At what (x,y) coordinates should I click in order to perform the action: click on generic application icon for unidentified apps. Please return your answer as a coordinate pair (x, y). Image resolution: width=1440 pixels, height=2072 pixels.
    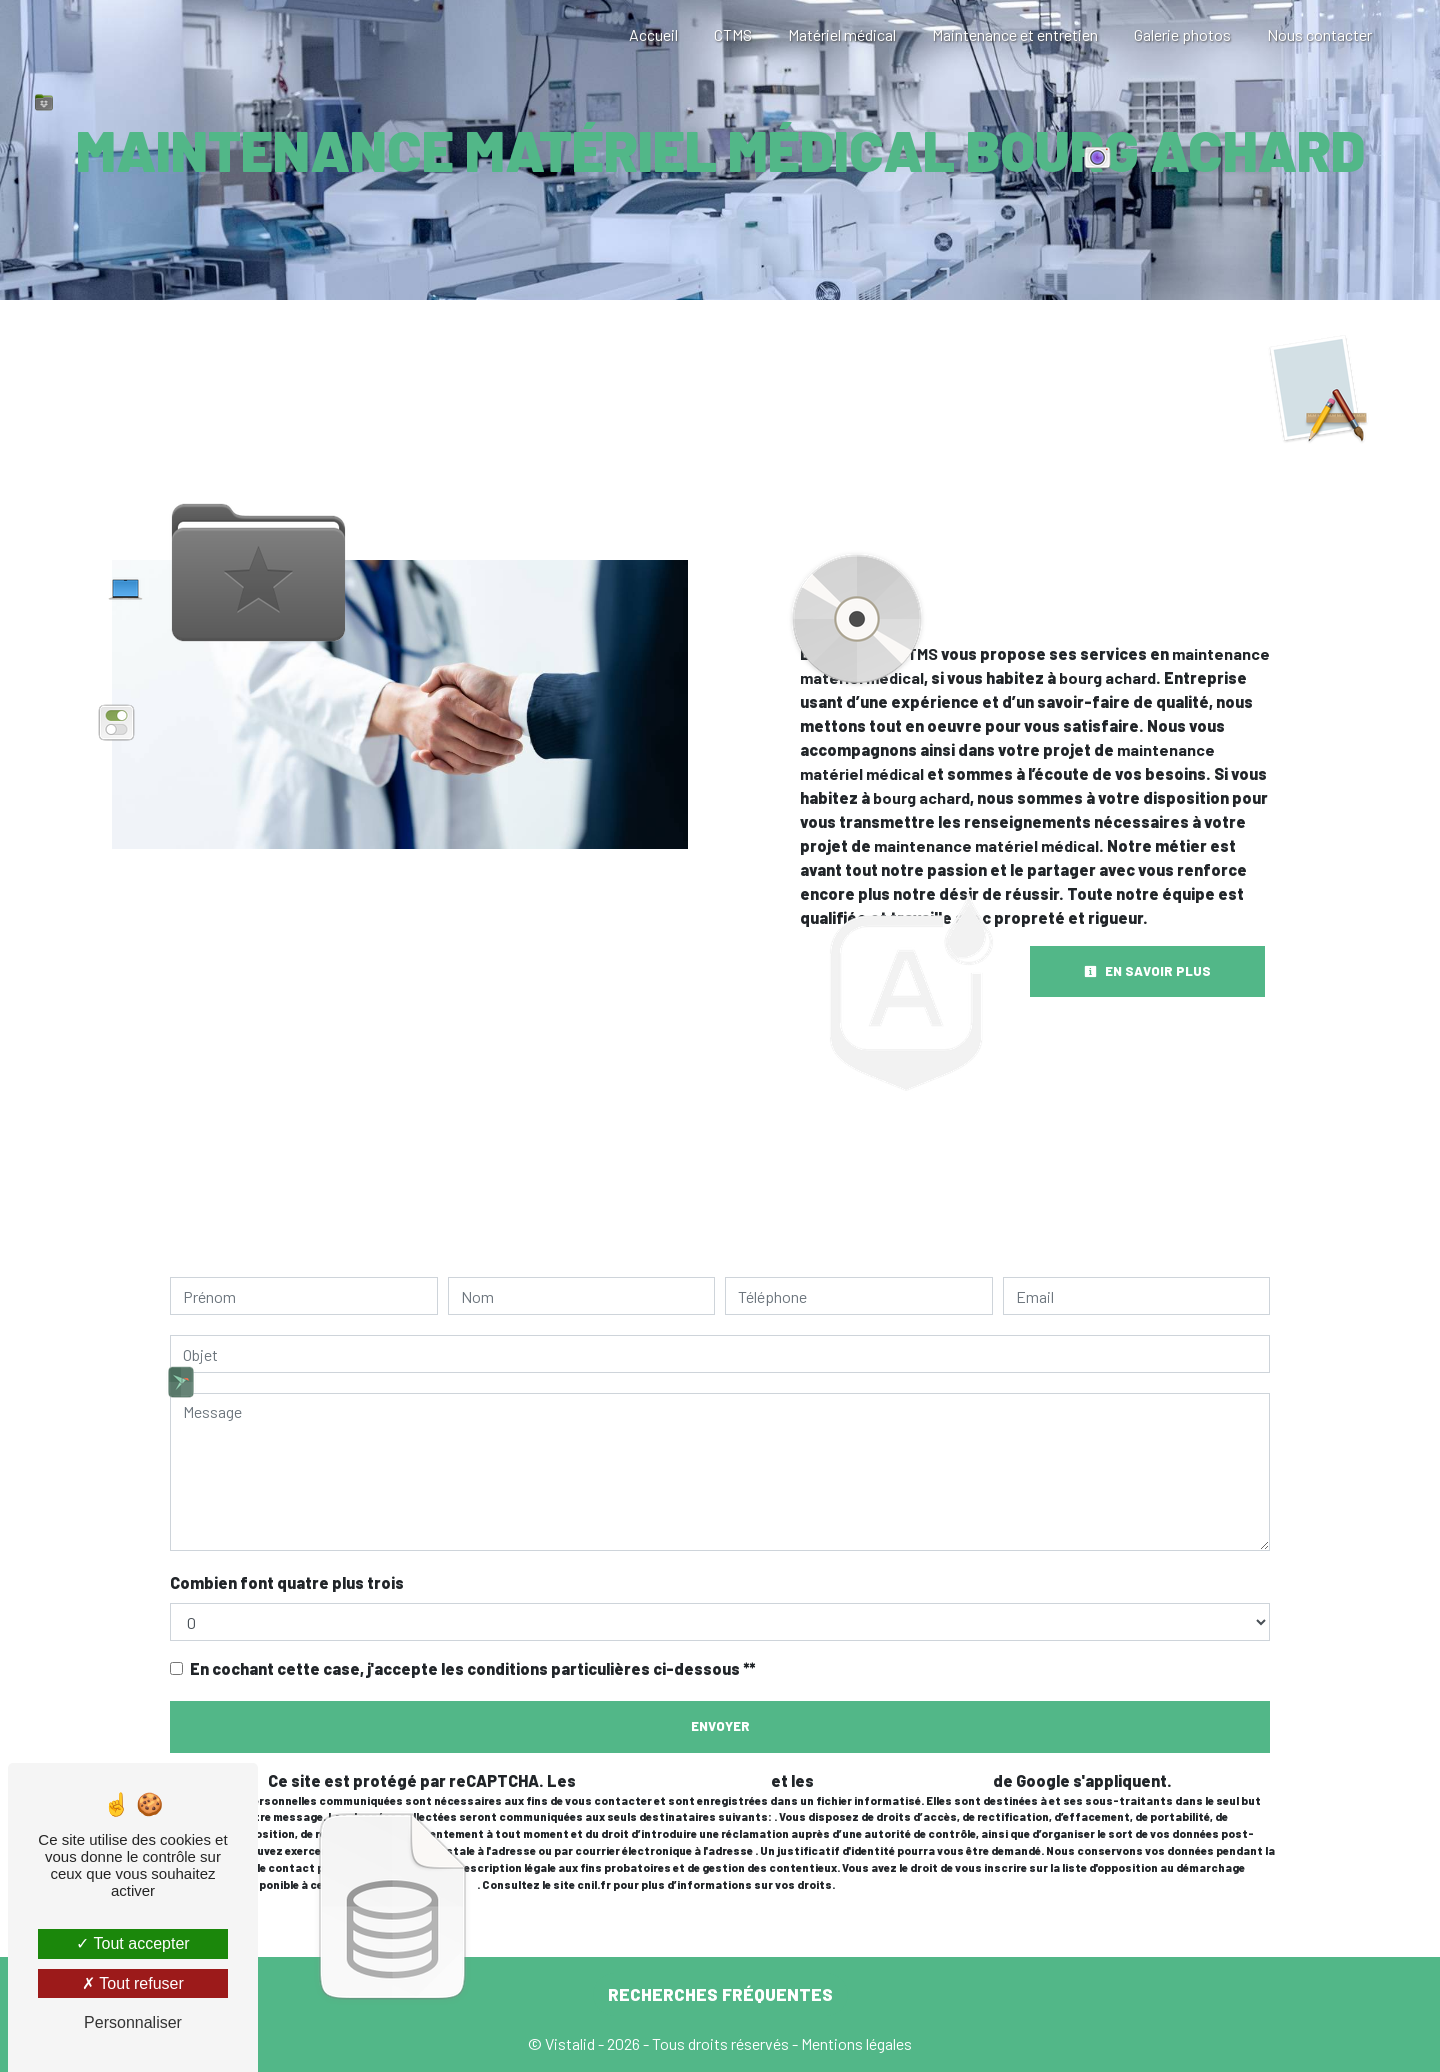
    Looking at the image, I should click on (1314, 388).